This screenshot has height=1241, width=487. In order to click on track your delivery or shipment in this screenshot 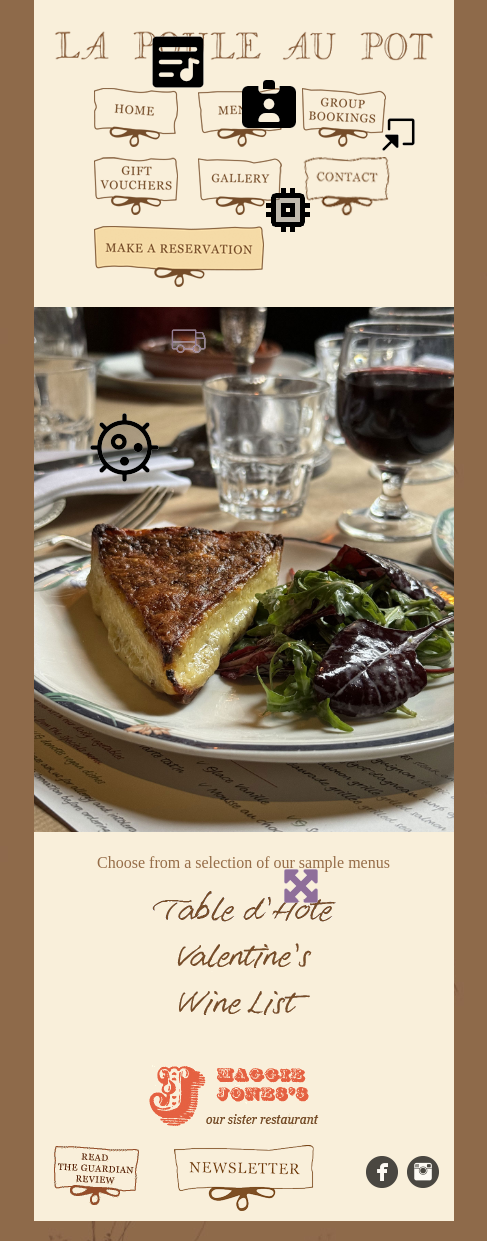, I will do `click(187, 339)`.